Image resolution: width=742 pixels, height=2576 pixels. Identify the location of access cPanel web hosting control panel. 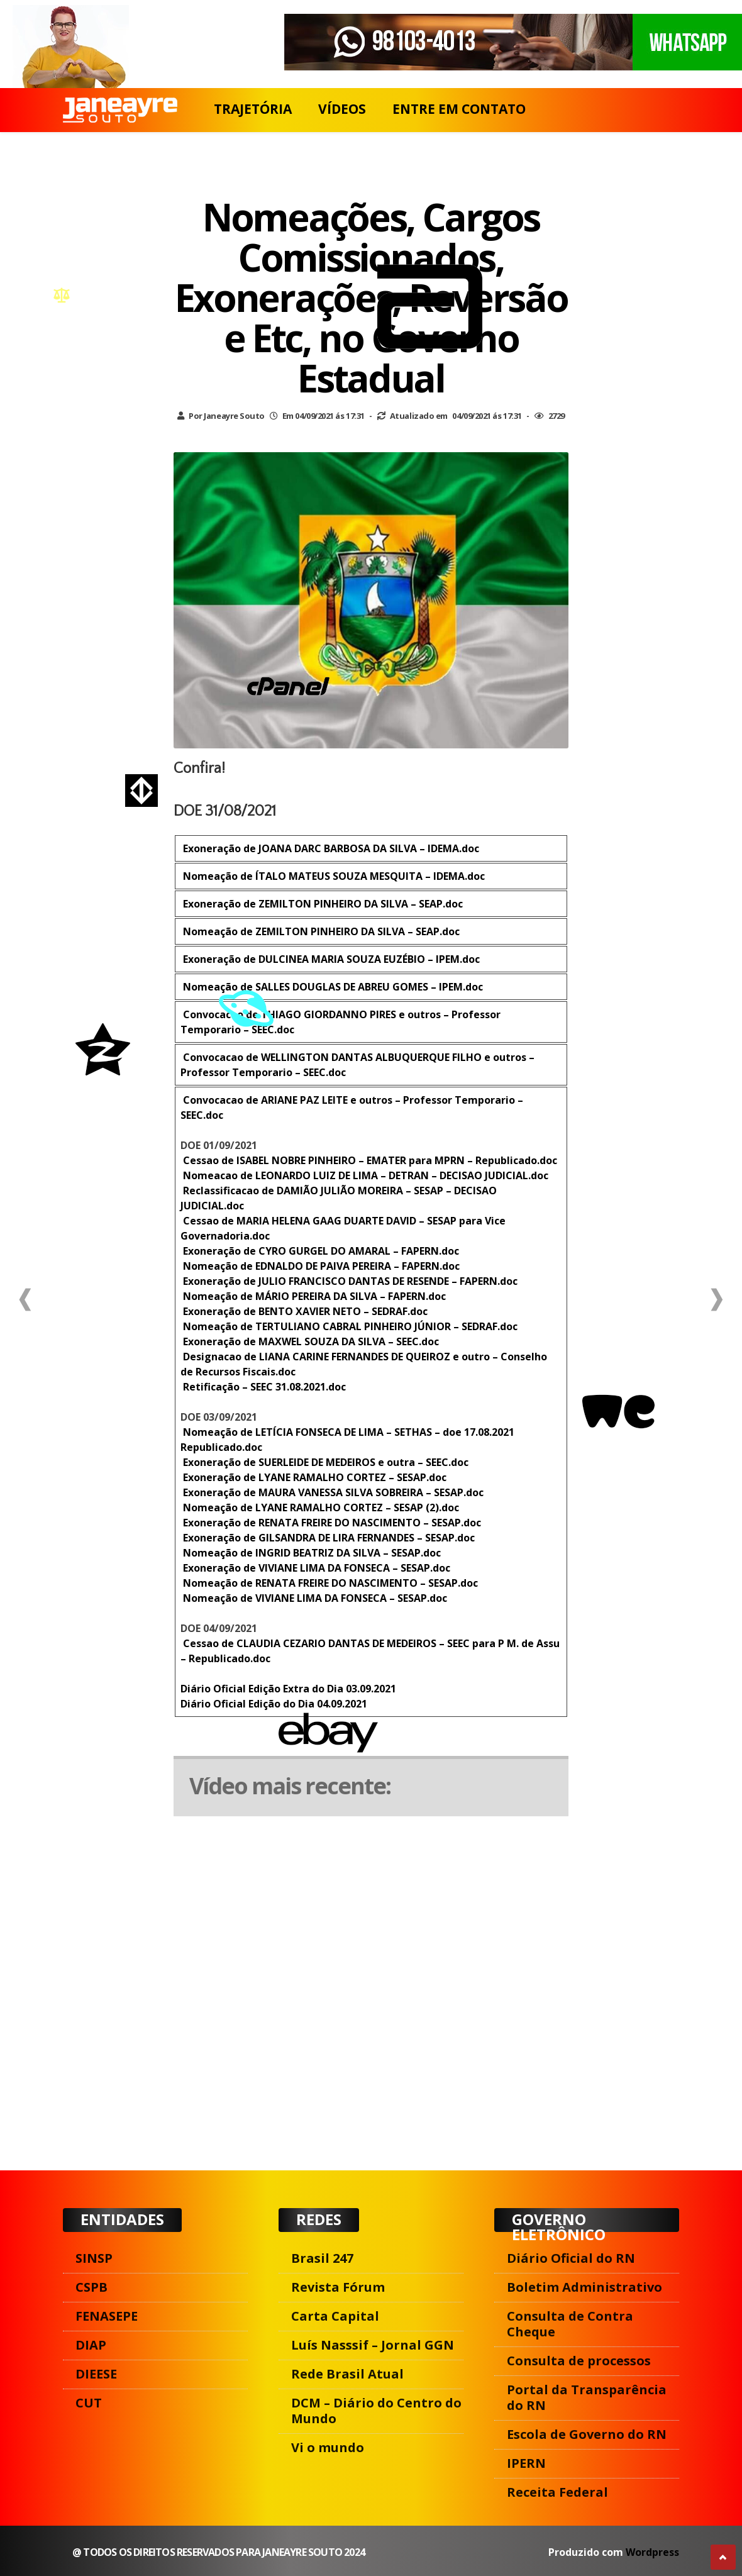
(288, 687).